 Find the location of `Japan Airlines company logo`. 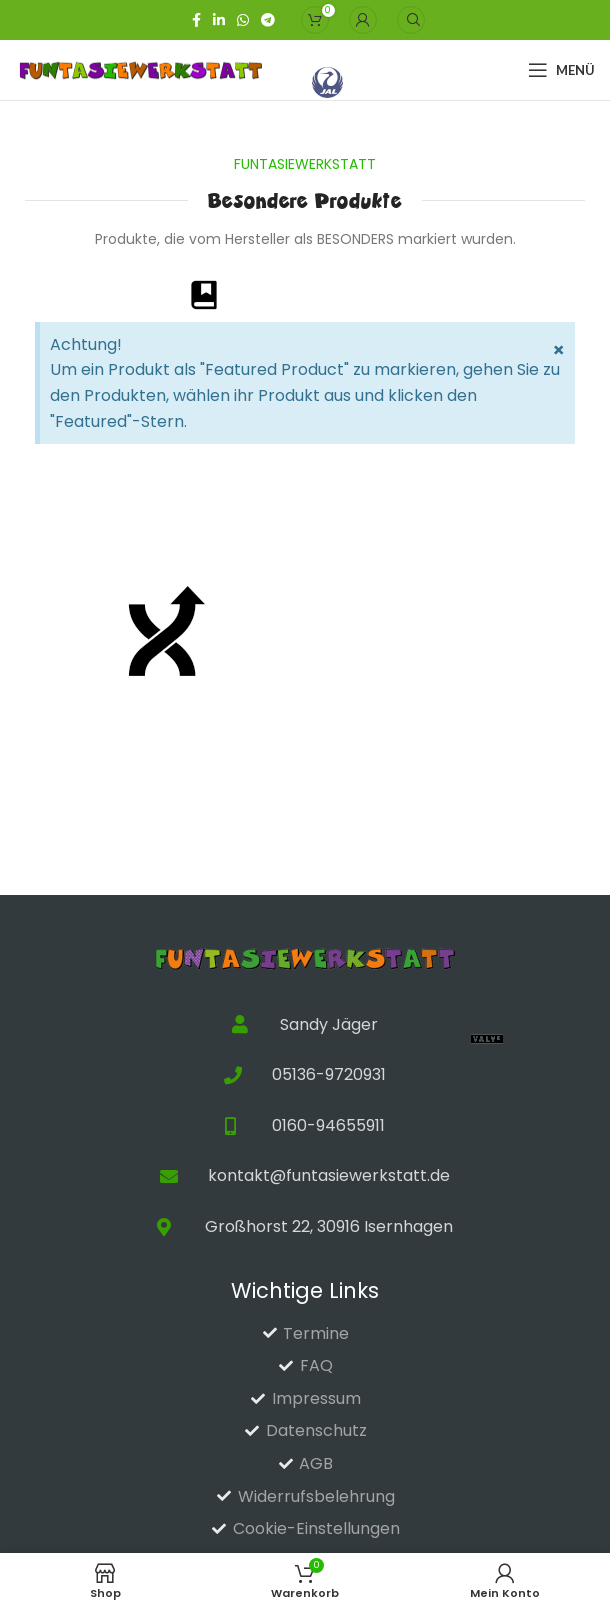

Japan Airlines company logo is located at coordinates (327, 82).